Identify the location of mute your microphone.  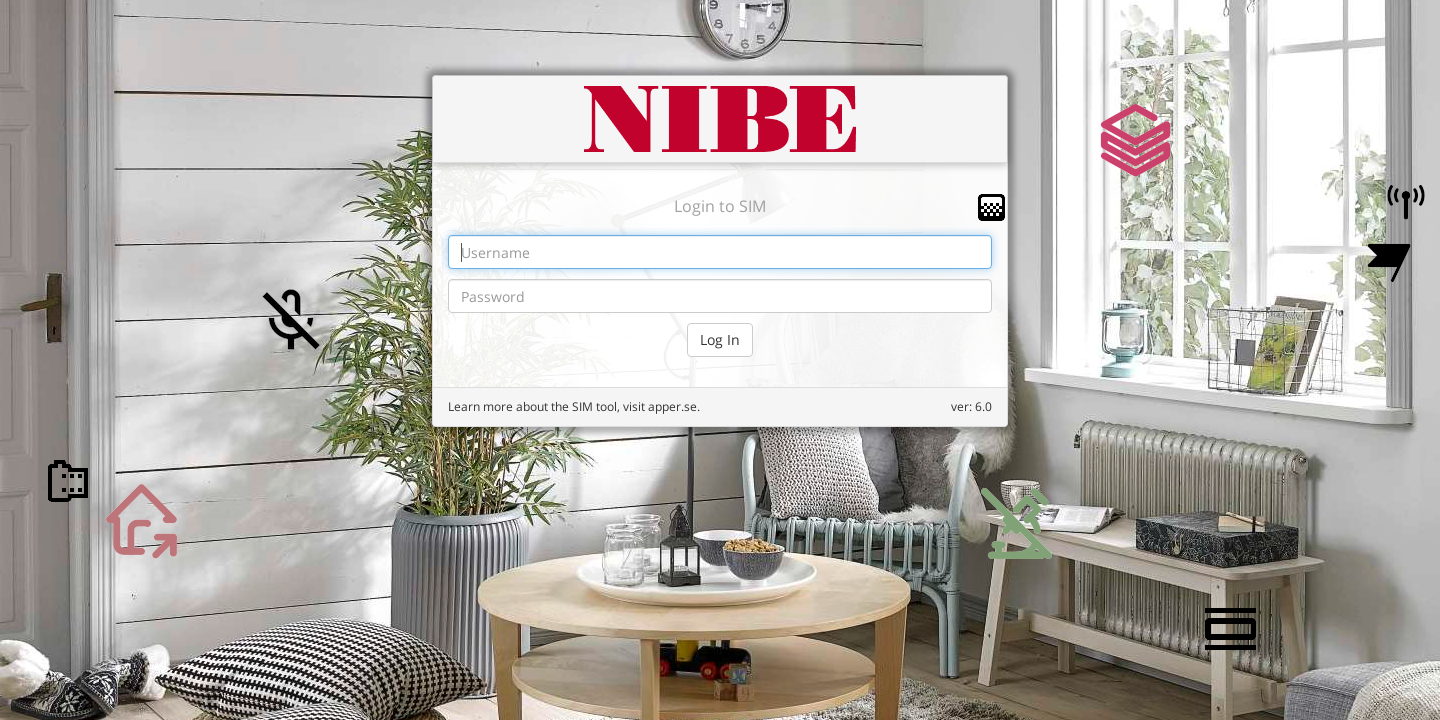
(291, 321).